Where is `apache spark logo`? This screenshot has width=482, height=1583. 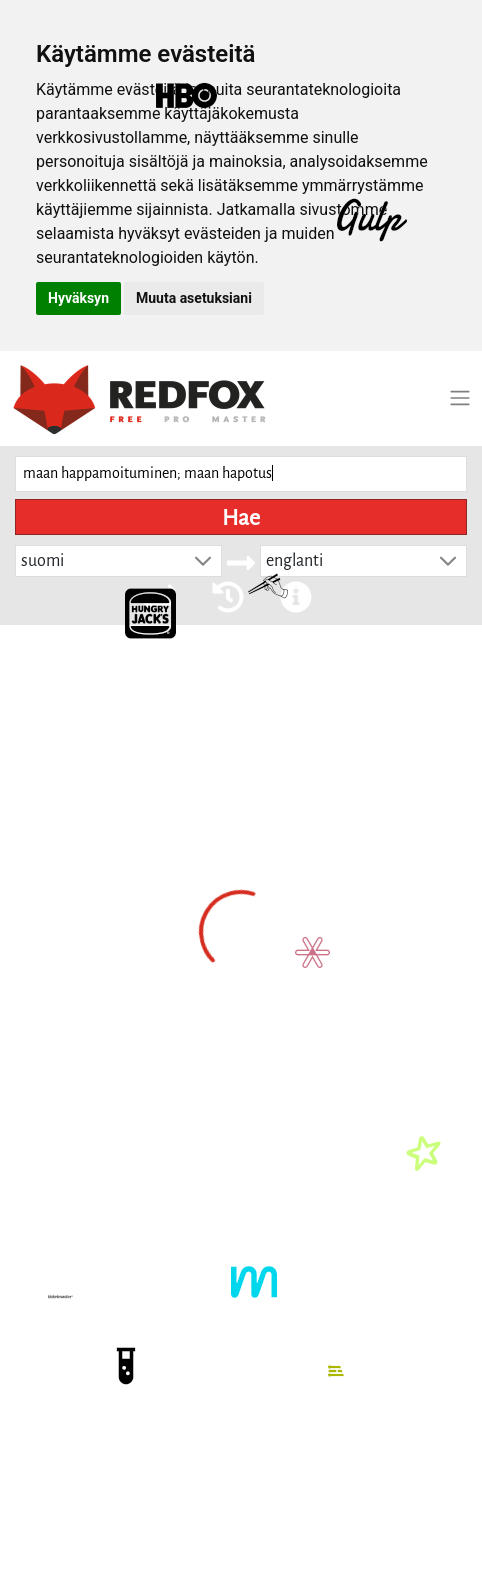 apache spark logo is located at coordinates (423, 1153).